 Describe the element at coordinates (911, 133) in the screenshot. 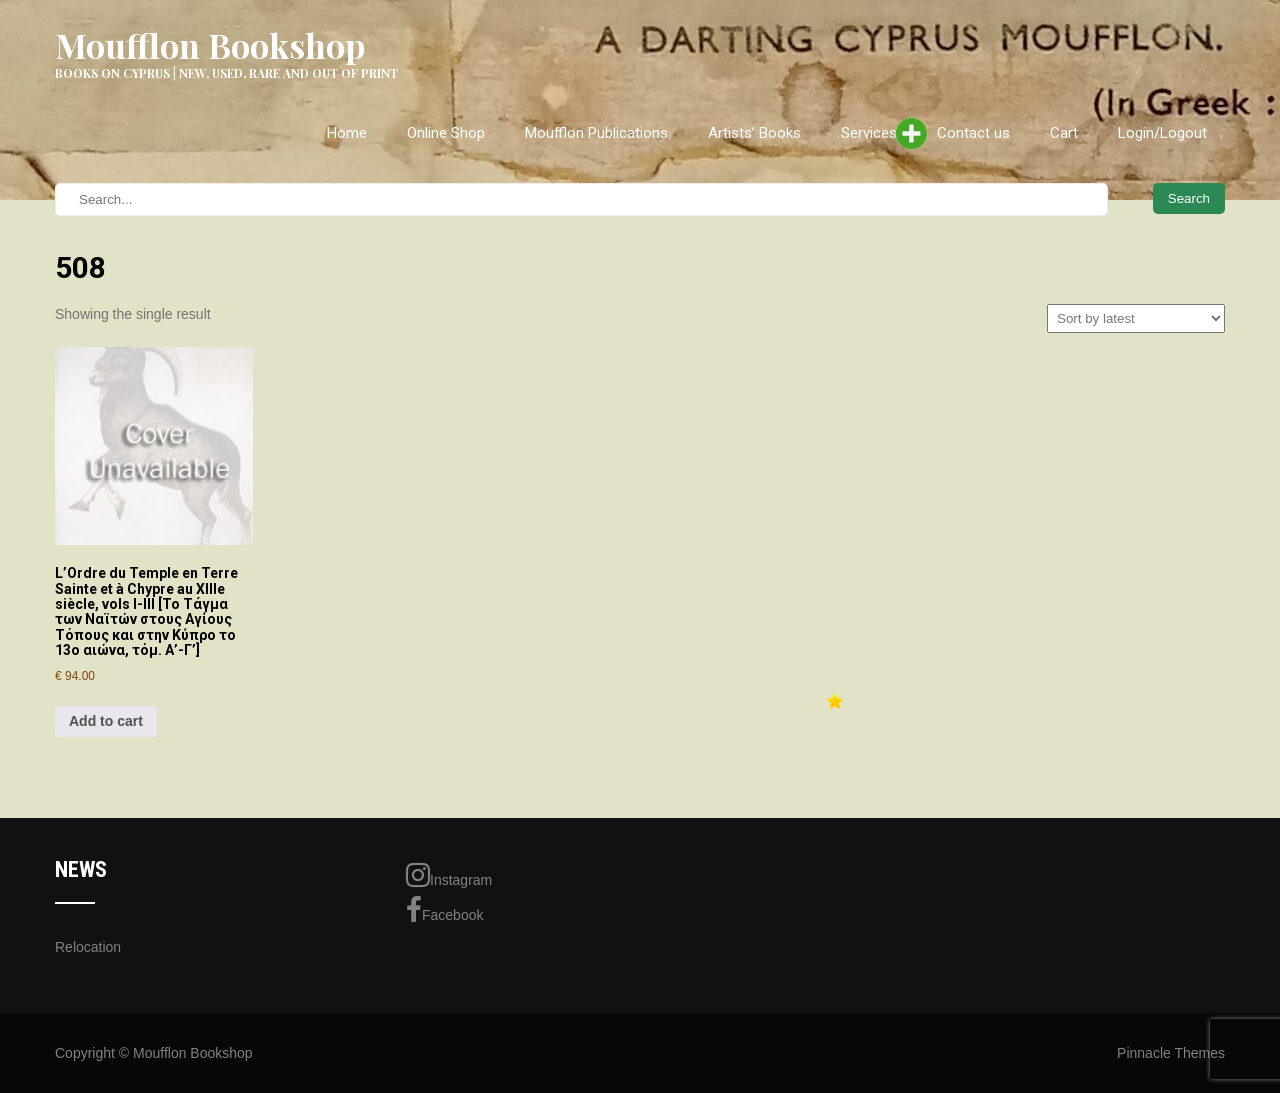

I see `add a new item to the list` at that location.